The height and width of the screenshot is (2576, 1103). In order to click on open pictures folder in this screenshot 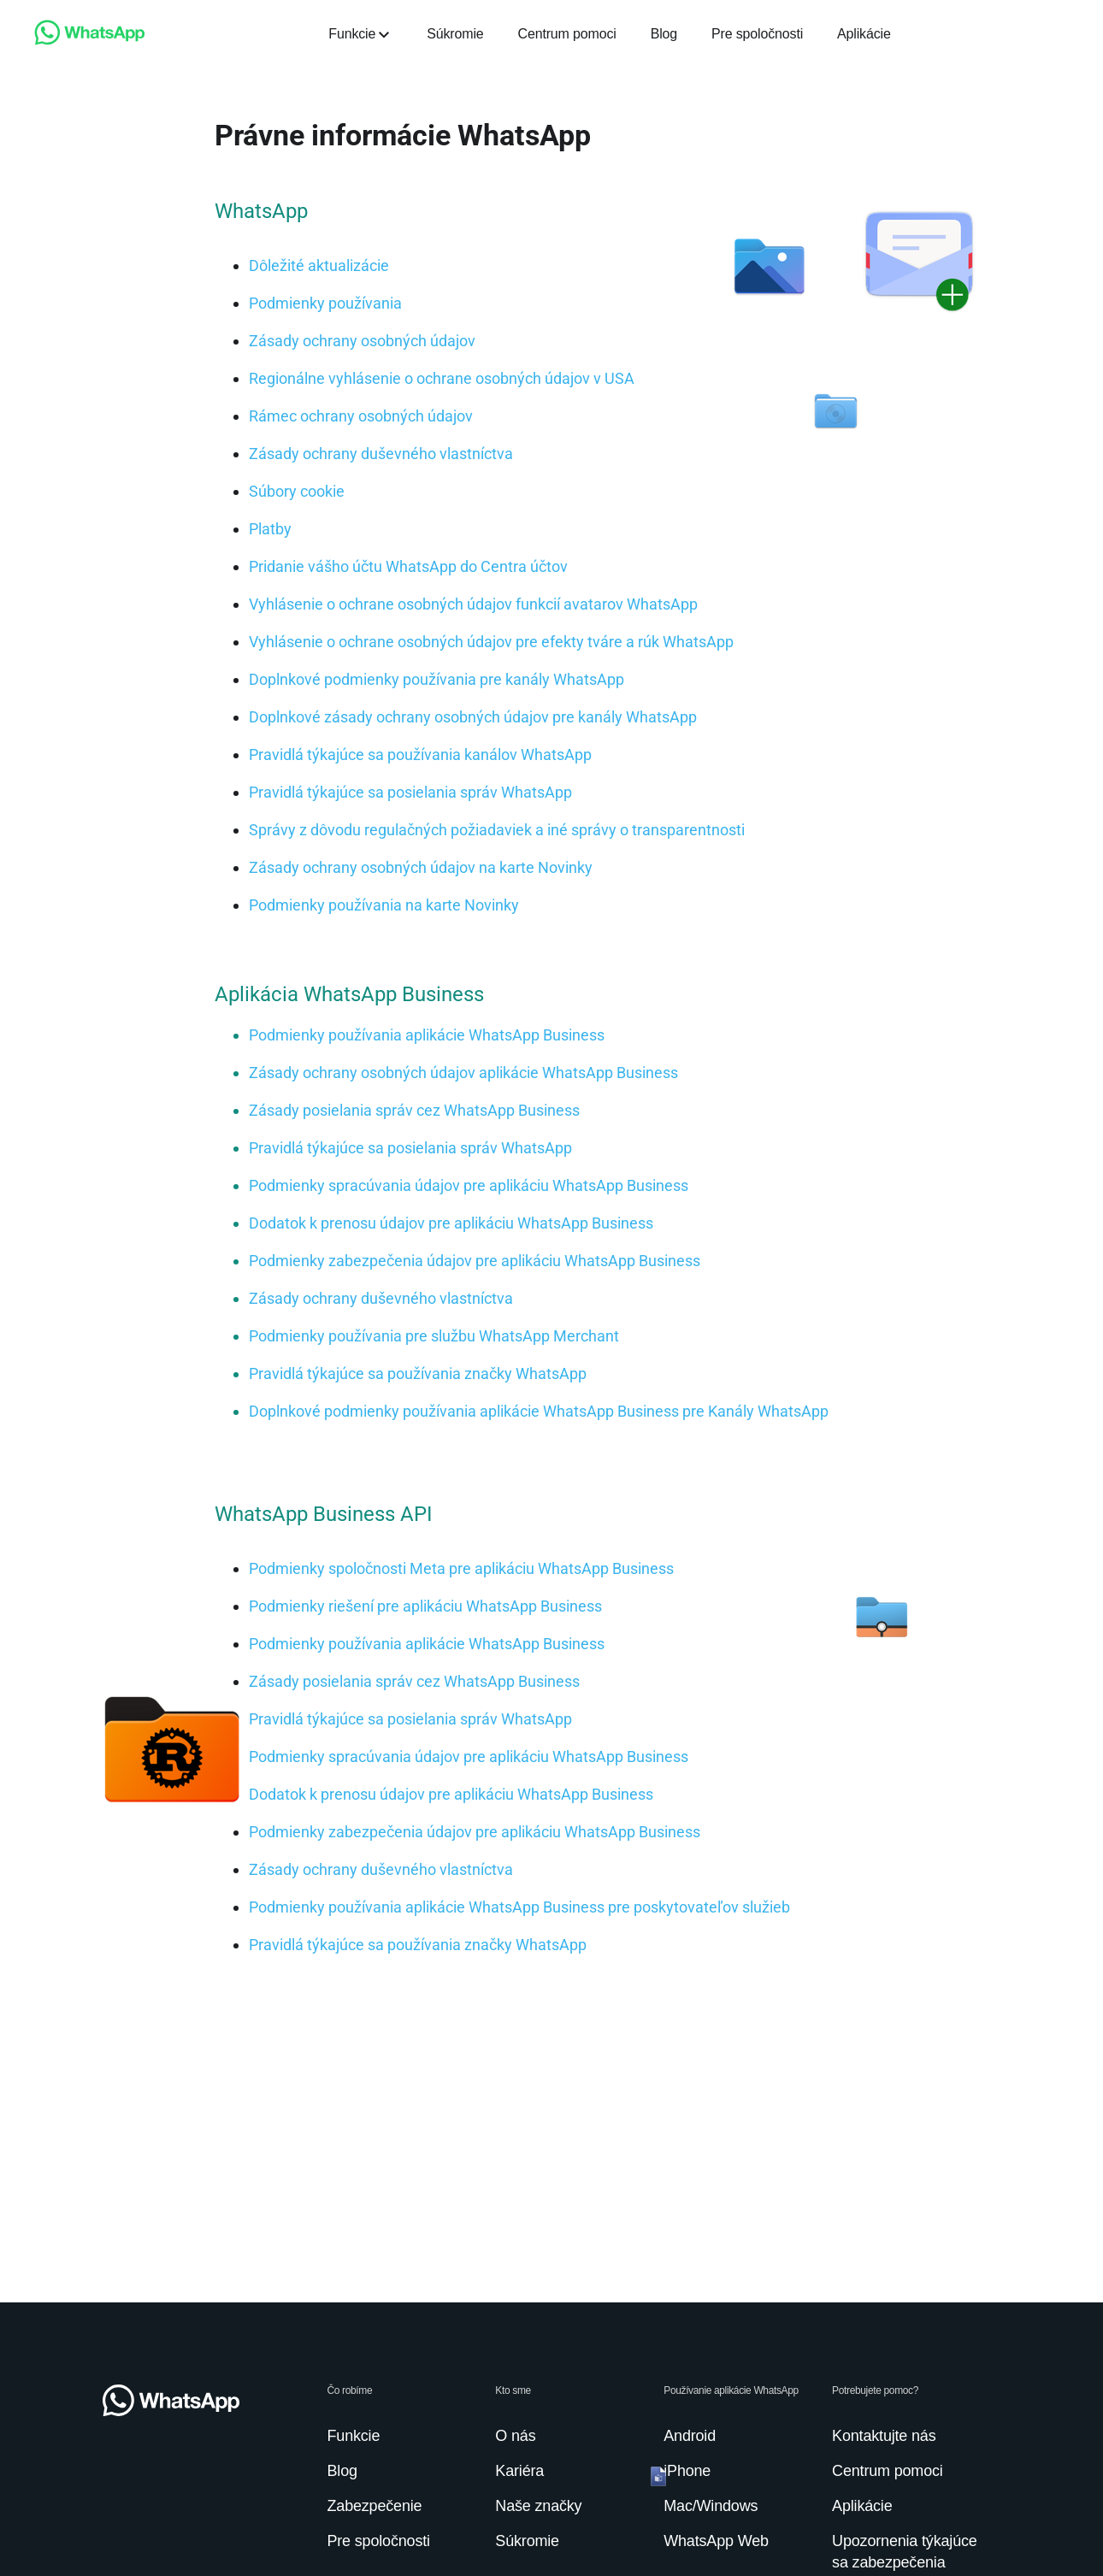, I will do `click(769, 268)`.